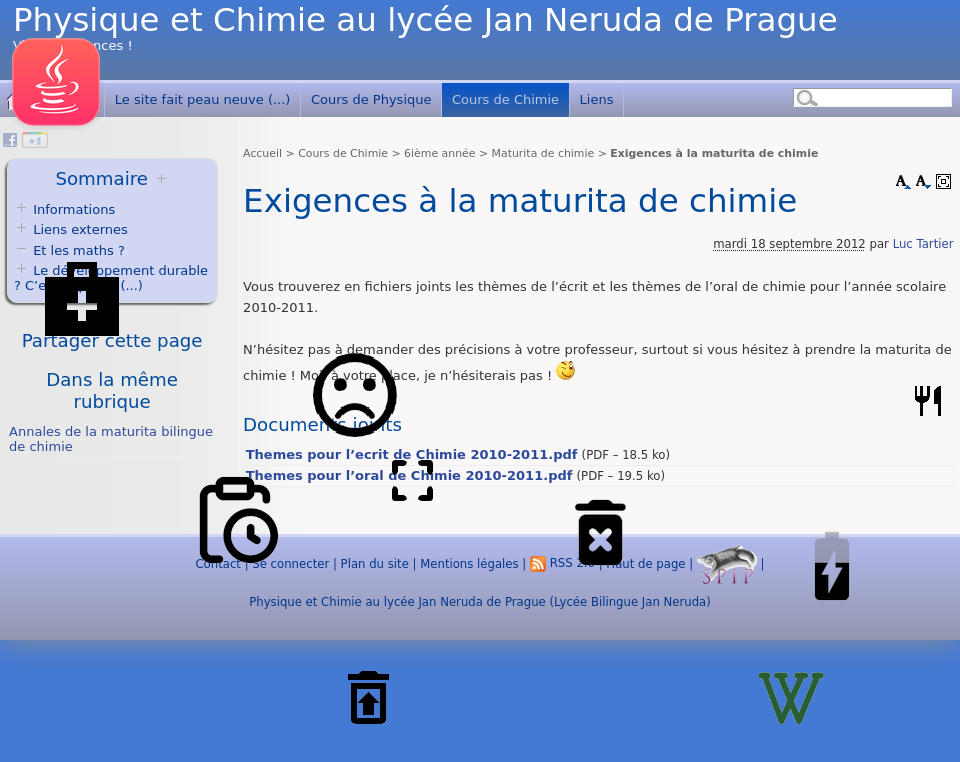  Describe the element at coordinates (82, 299) in the screenshot. I see `access medical services or healthcare options` at that location.